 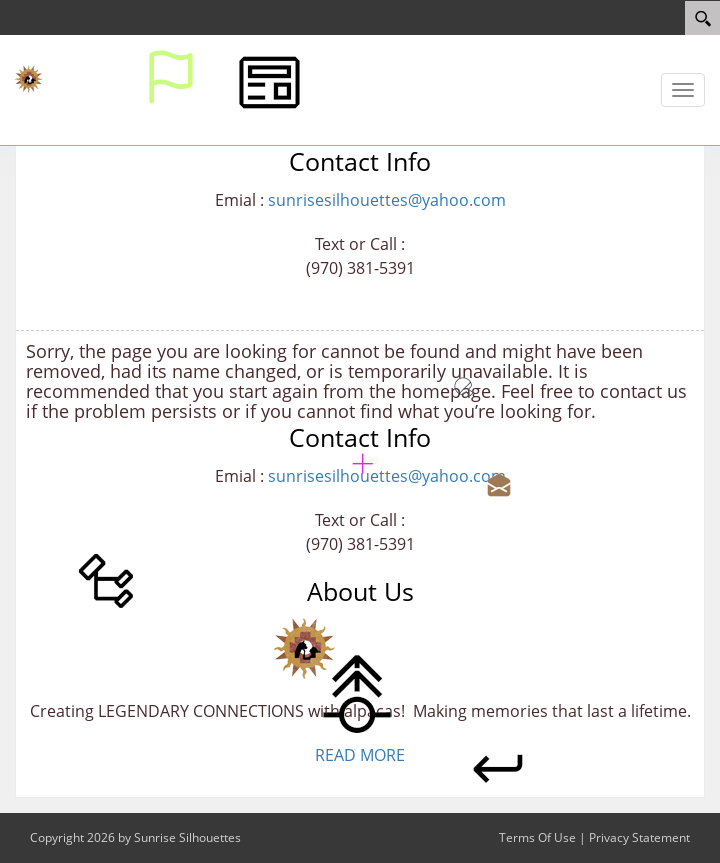 I want to click on insert a newline or line break, so click(x=498, y=767).